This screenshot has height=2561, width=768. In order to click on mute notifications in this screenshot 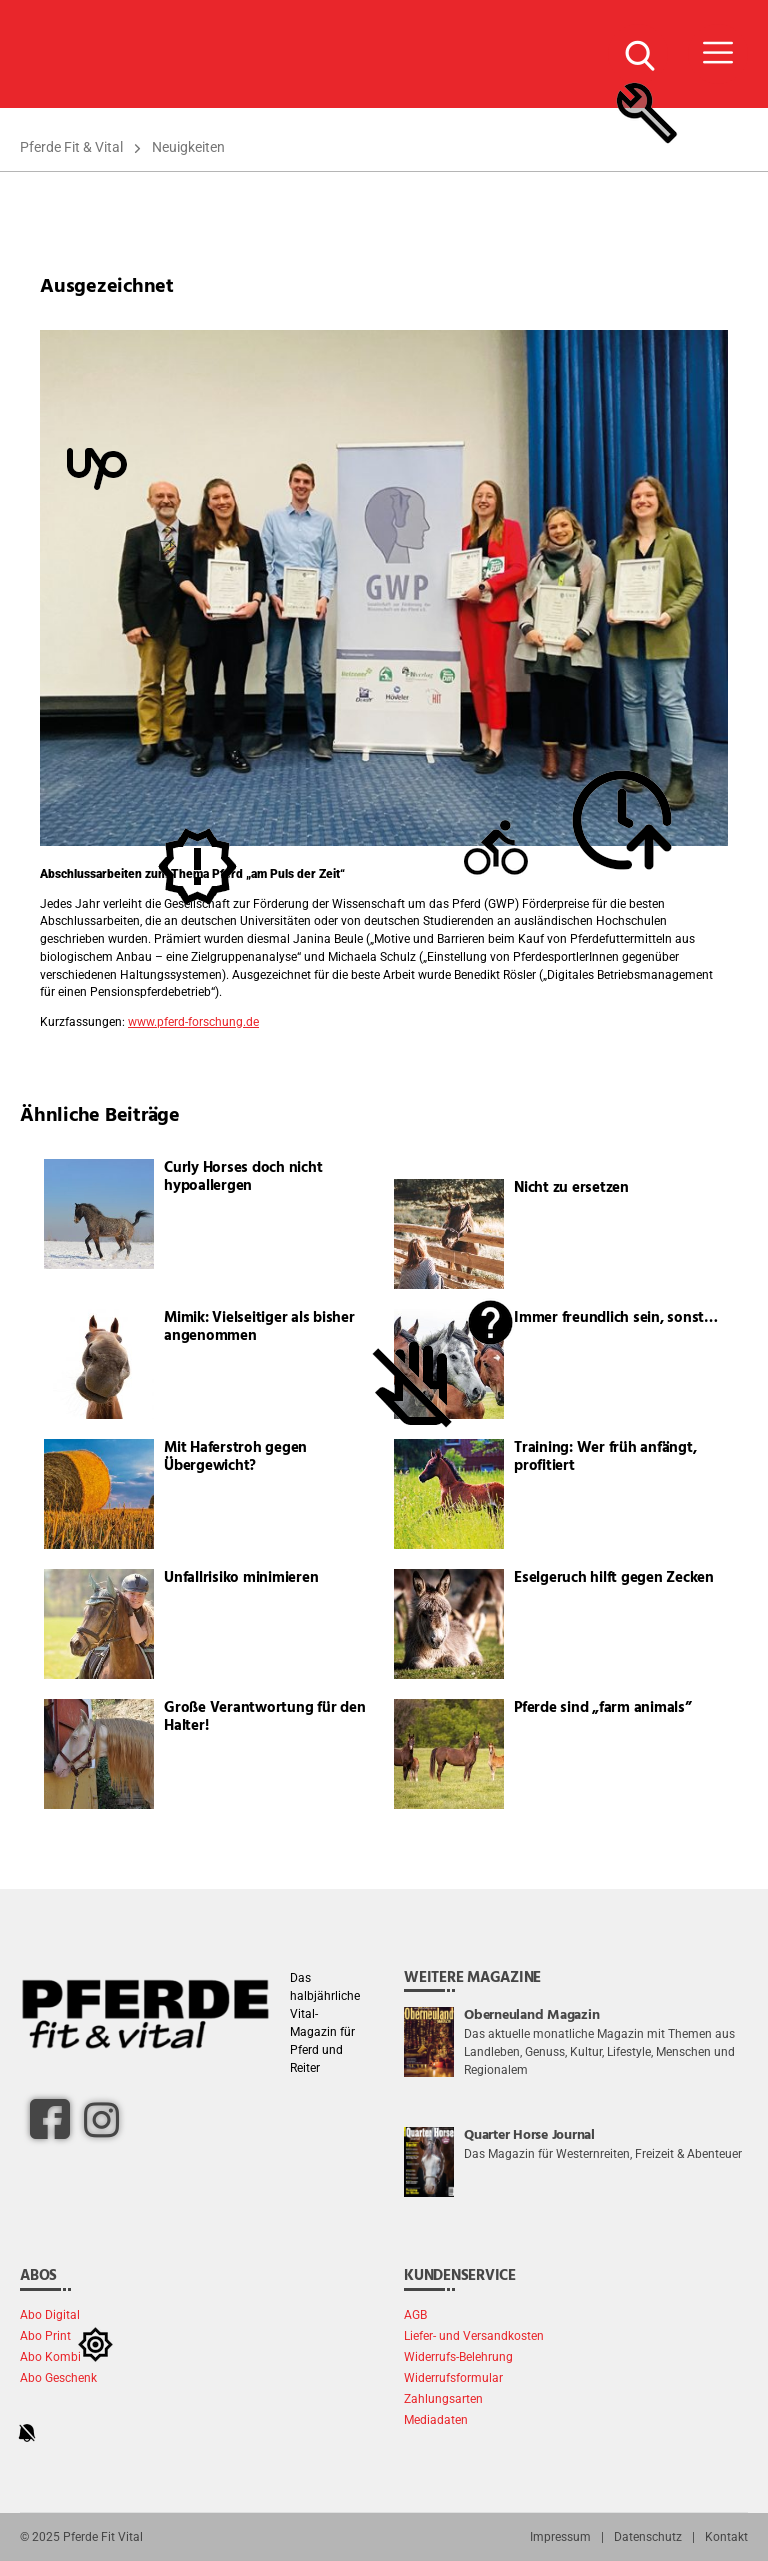, I will do `click(27, 2433)`.